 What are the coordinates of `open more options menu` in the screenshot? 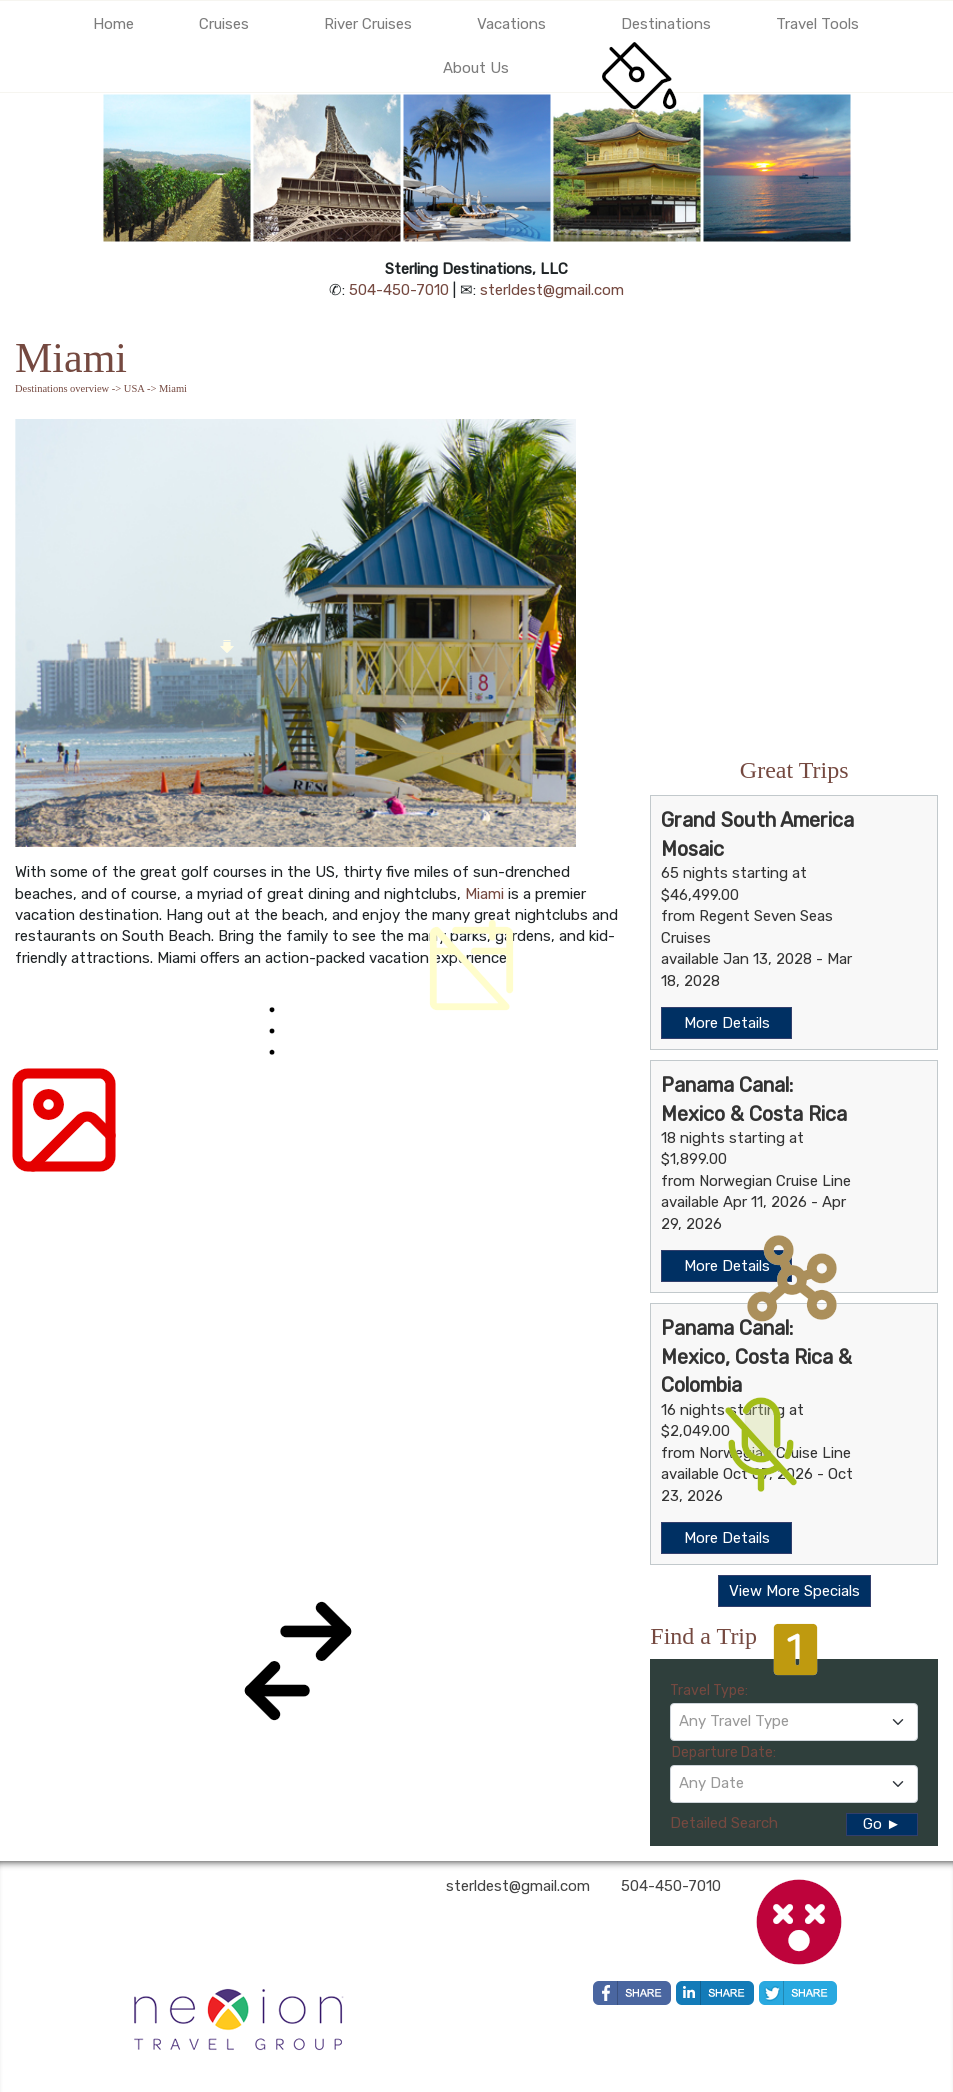 It's located at (272, 1031).